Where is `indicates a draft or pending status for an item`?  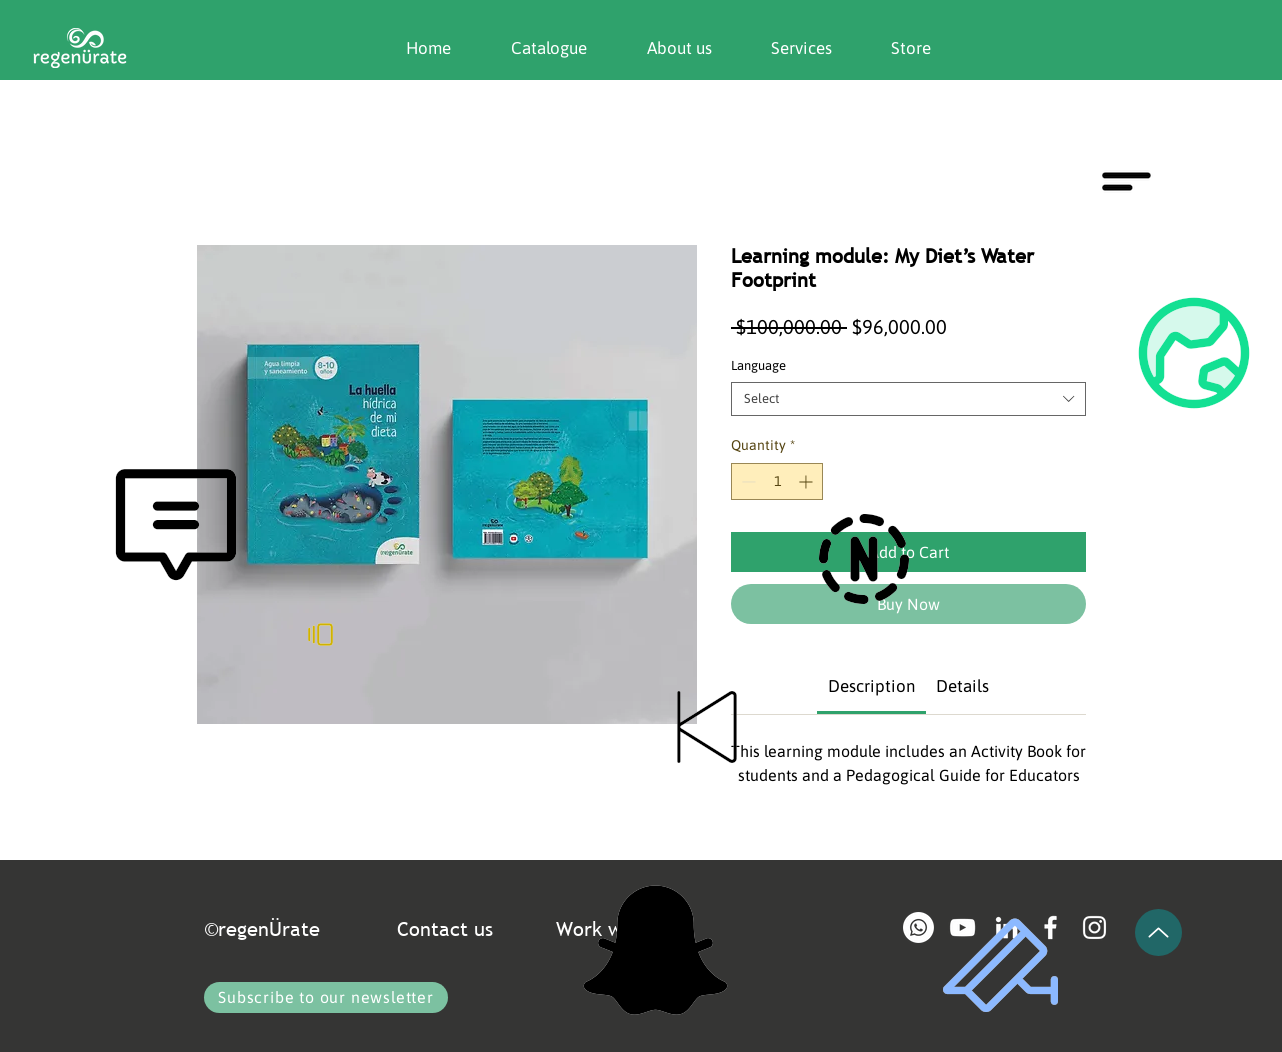
indicates a draft or pending status for an item is located at coordinates (864, 559).